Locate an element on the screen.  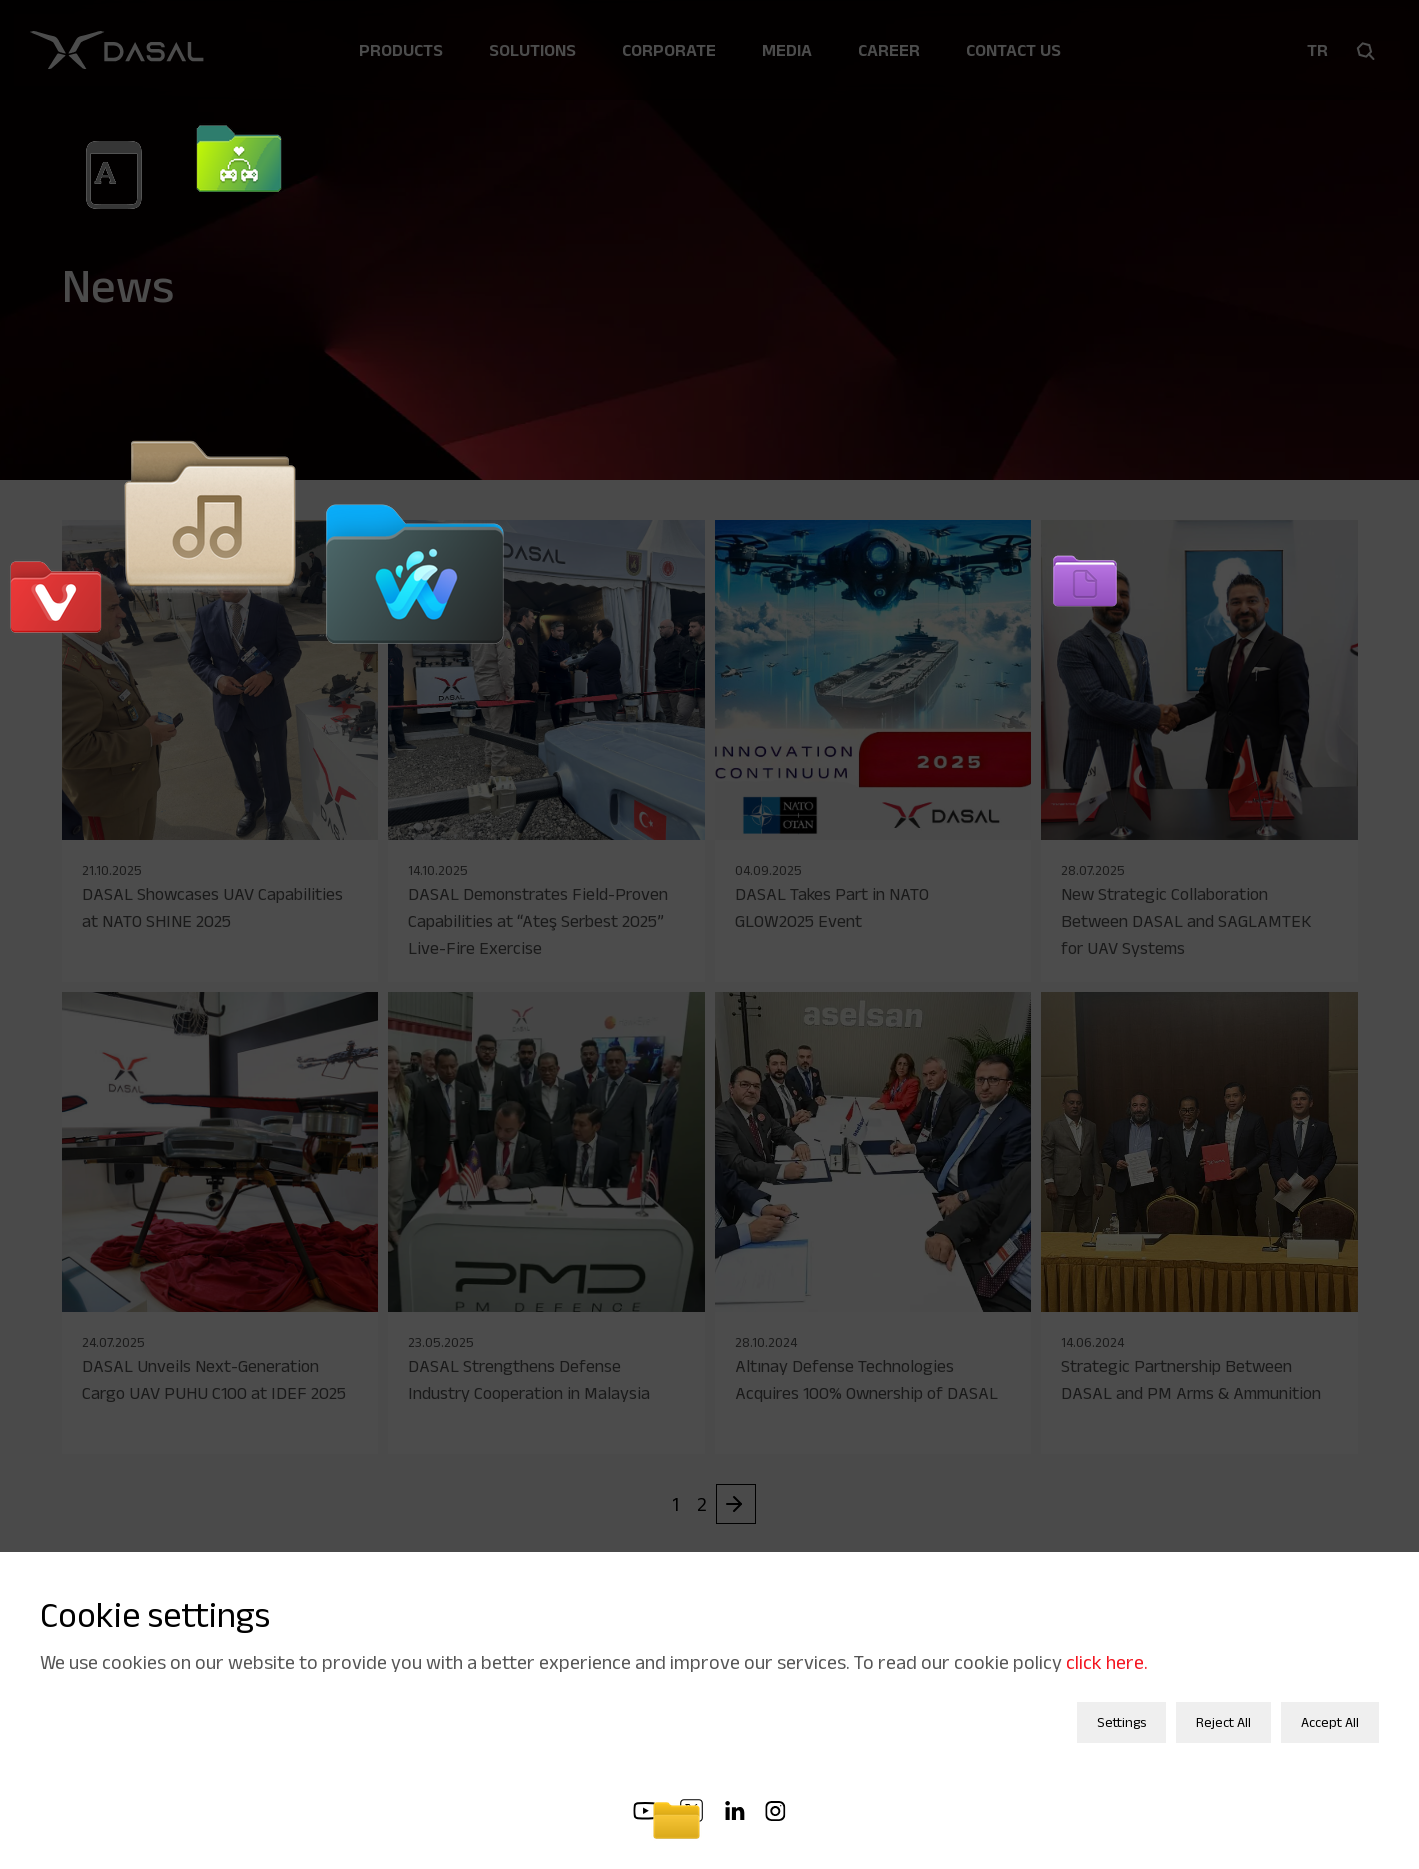
open your GameJolt games folder is located at coordinates (239, 161).